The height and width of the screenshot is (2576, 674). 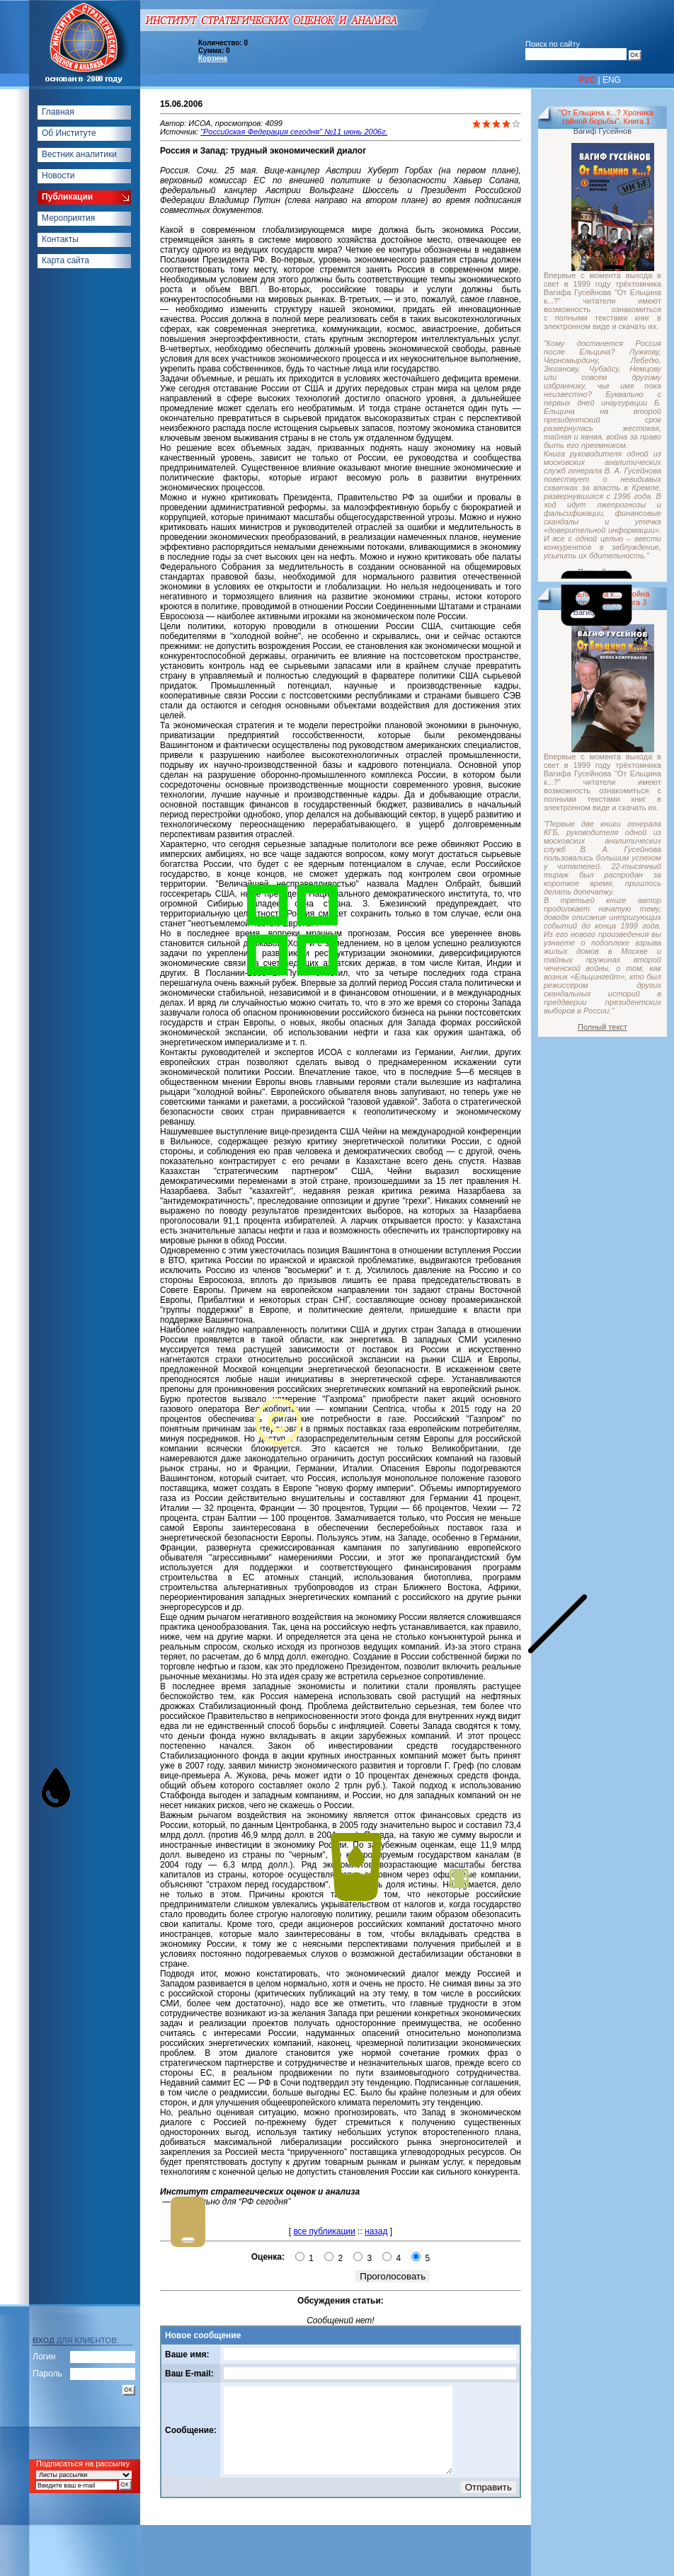 I want to click on switch to grid view, so click(x=292, y=930).